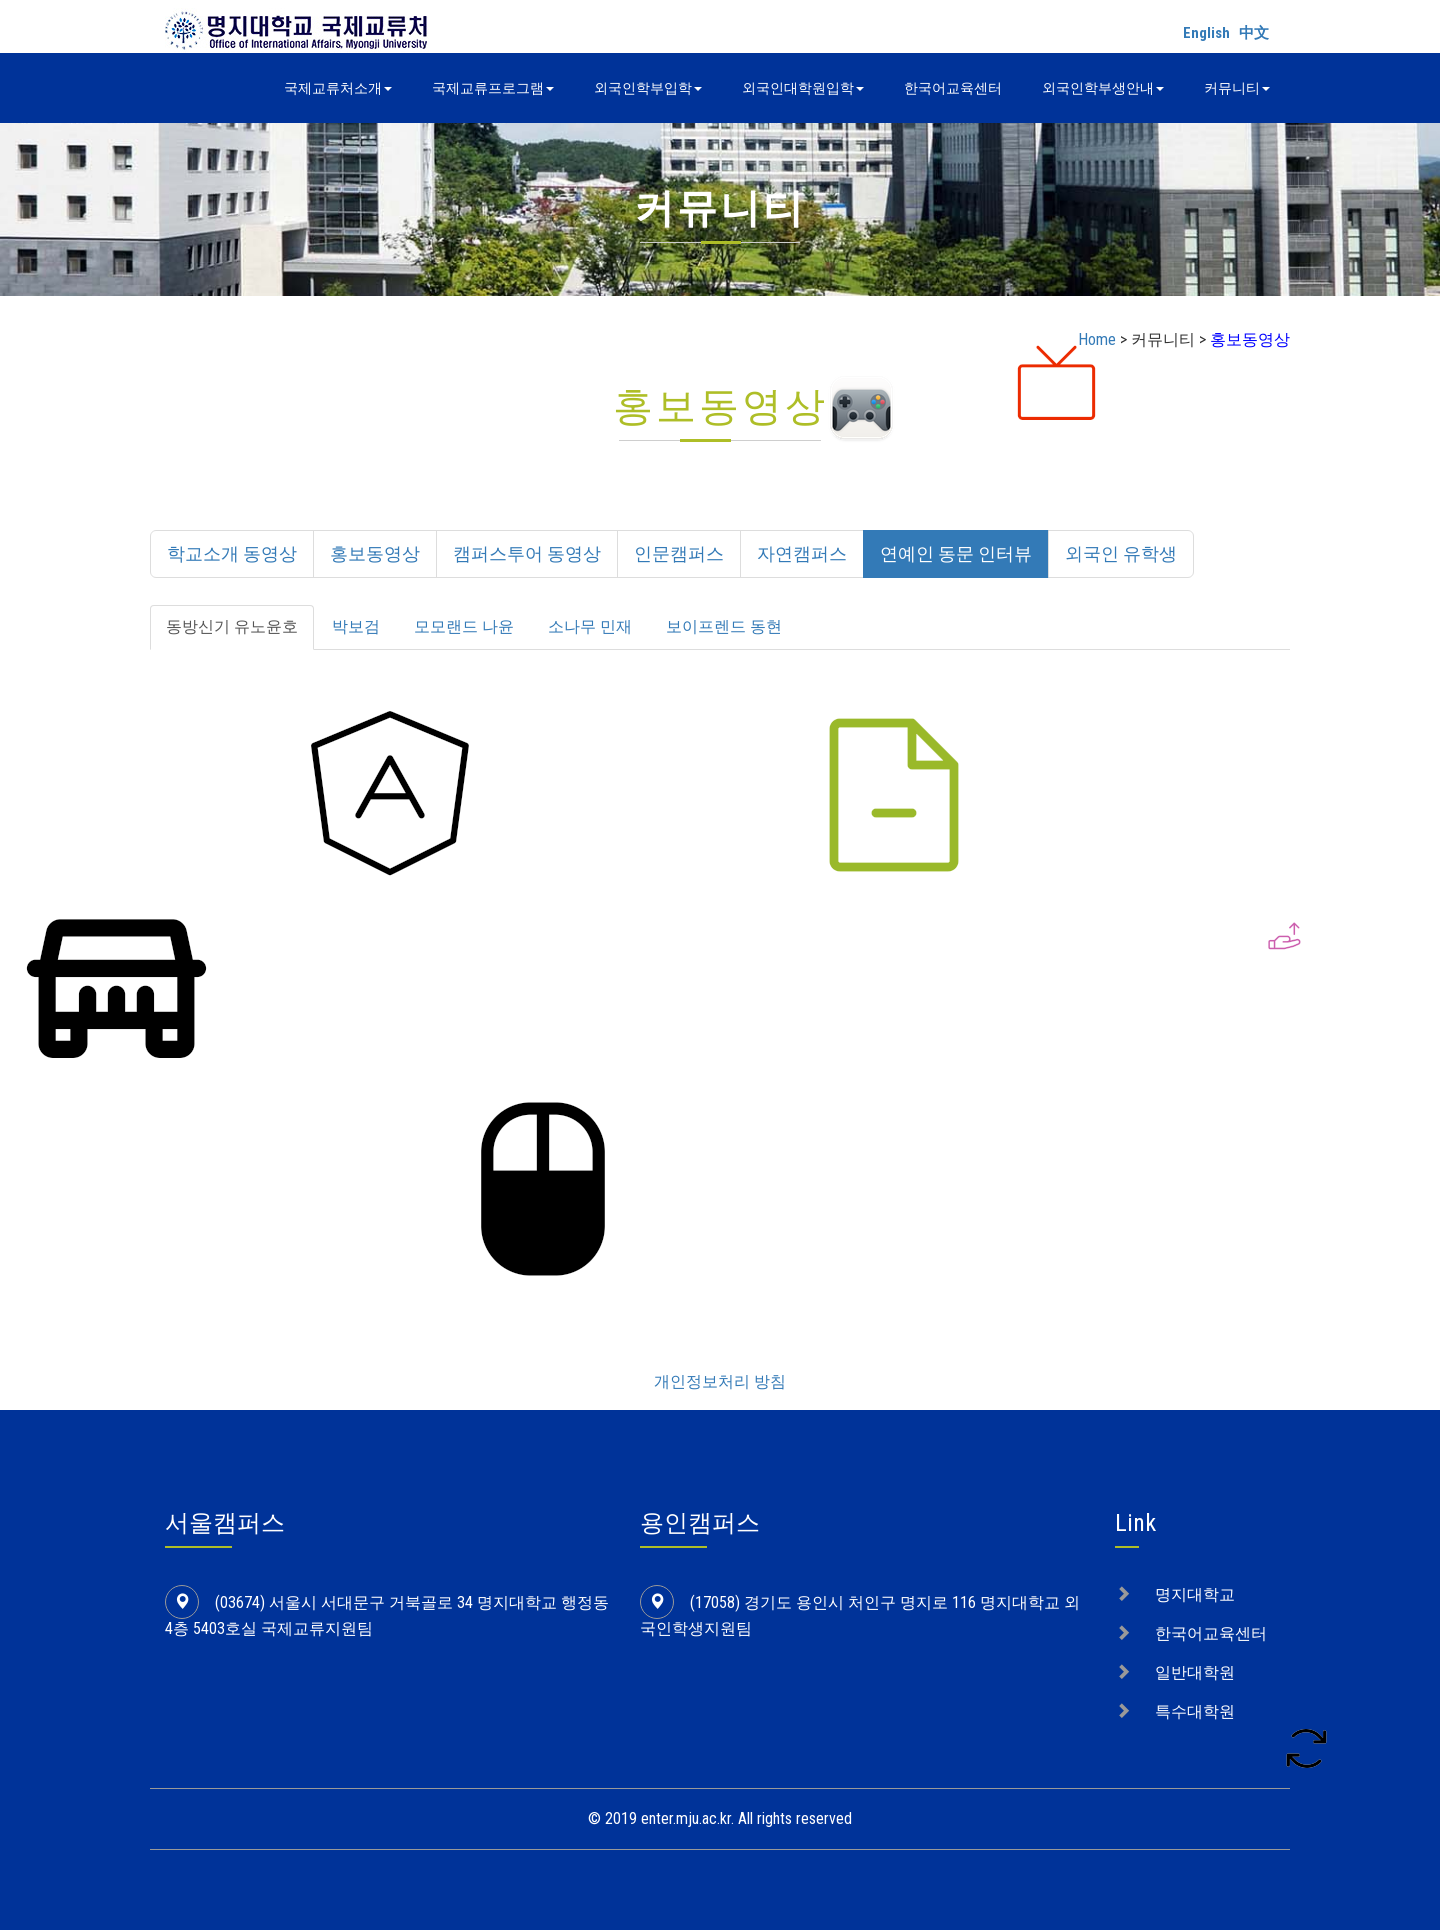  Describe the element at coordinates (1285, 937) in the screenshot. I see `upload or send via hand gesture` at that location.